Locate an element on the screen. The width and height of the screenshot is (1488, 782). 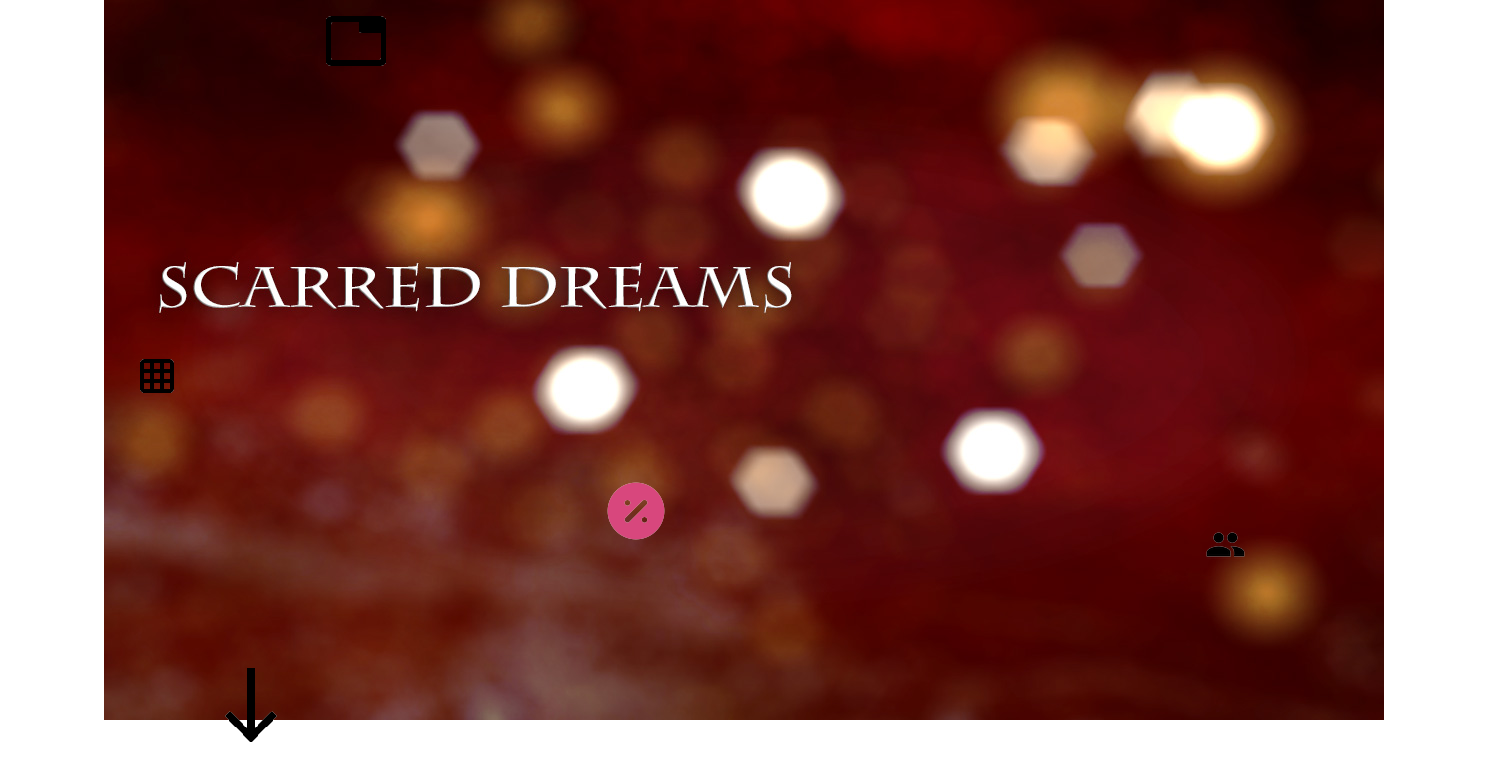
view group members is located at coordinates (1225, 544).